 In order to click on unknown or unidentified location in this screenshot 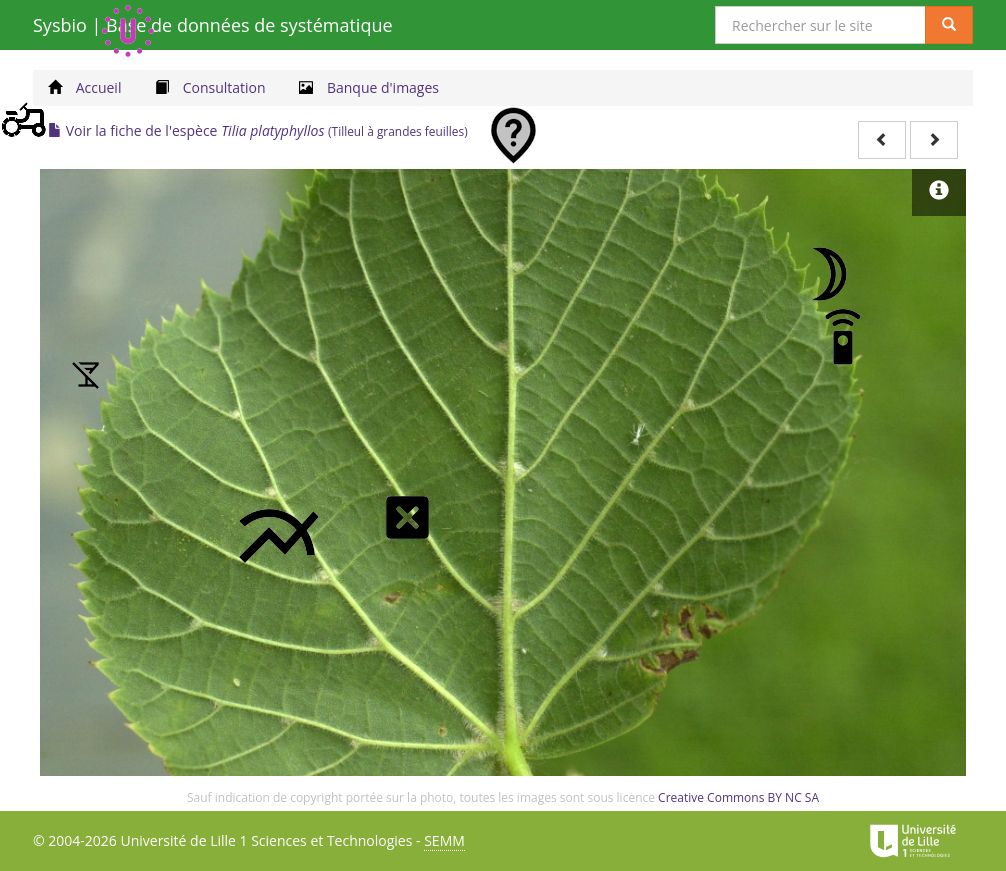, I will do `click(513, 135)`.